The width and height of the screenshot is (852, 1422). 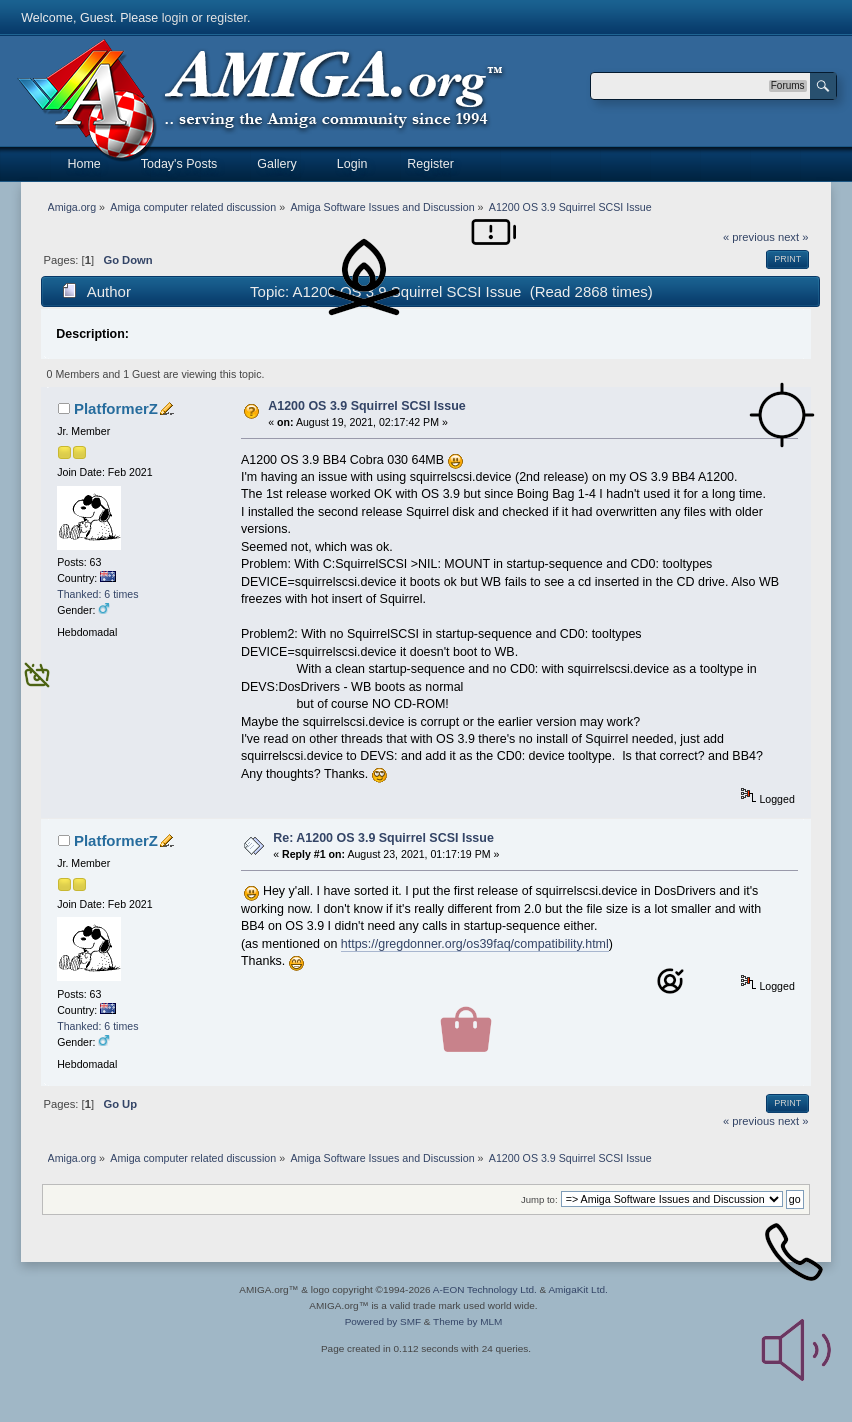 What do you see at coordinates (364, 277) in the screenshot?
I see `access camping or outdoor activity features` at bounding box center [364, 277].